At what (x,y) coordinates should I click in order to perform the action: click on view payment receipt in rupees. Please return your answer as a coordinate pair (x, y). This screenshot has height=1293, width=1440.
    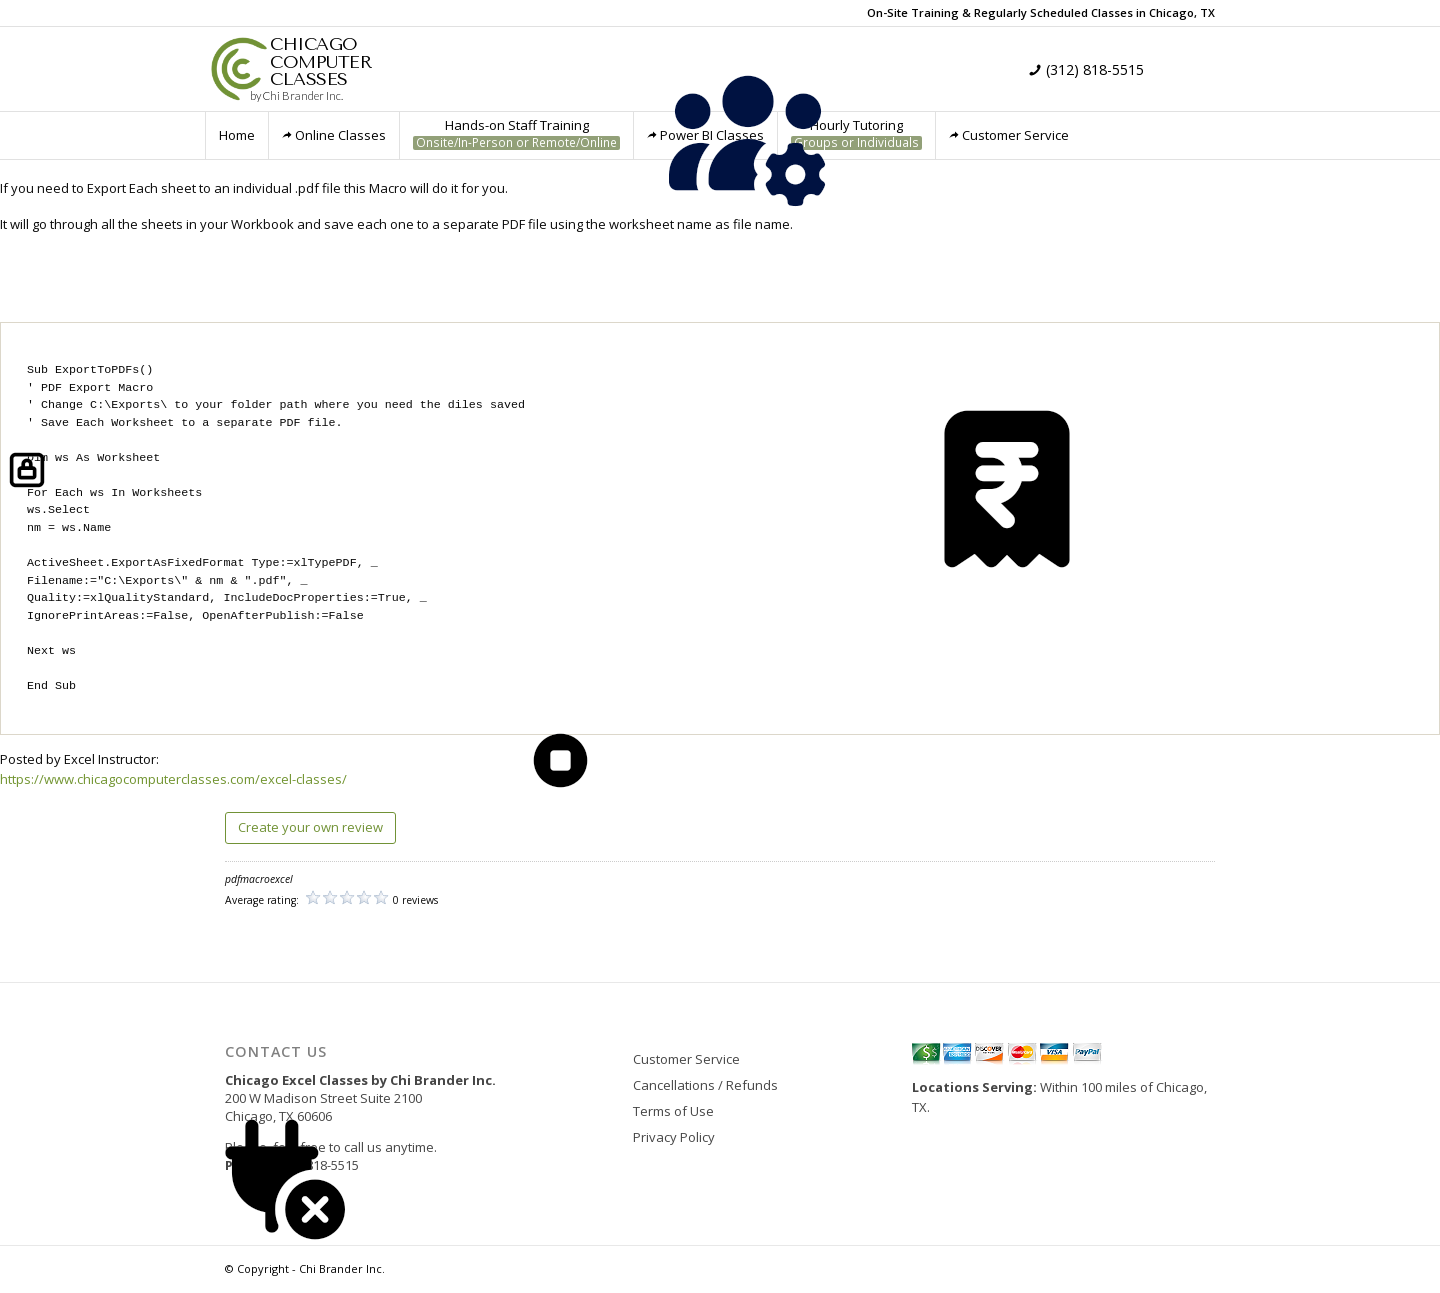
    Looking at the image, I should click on (1007, 489).